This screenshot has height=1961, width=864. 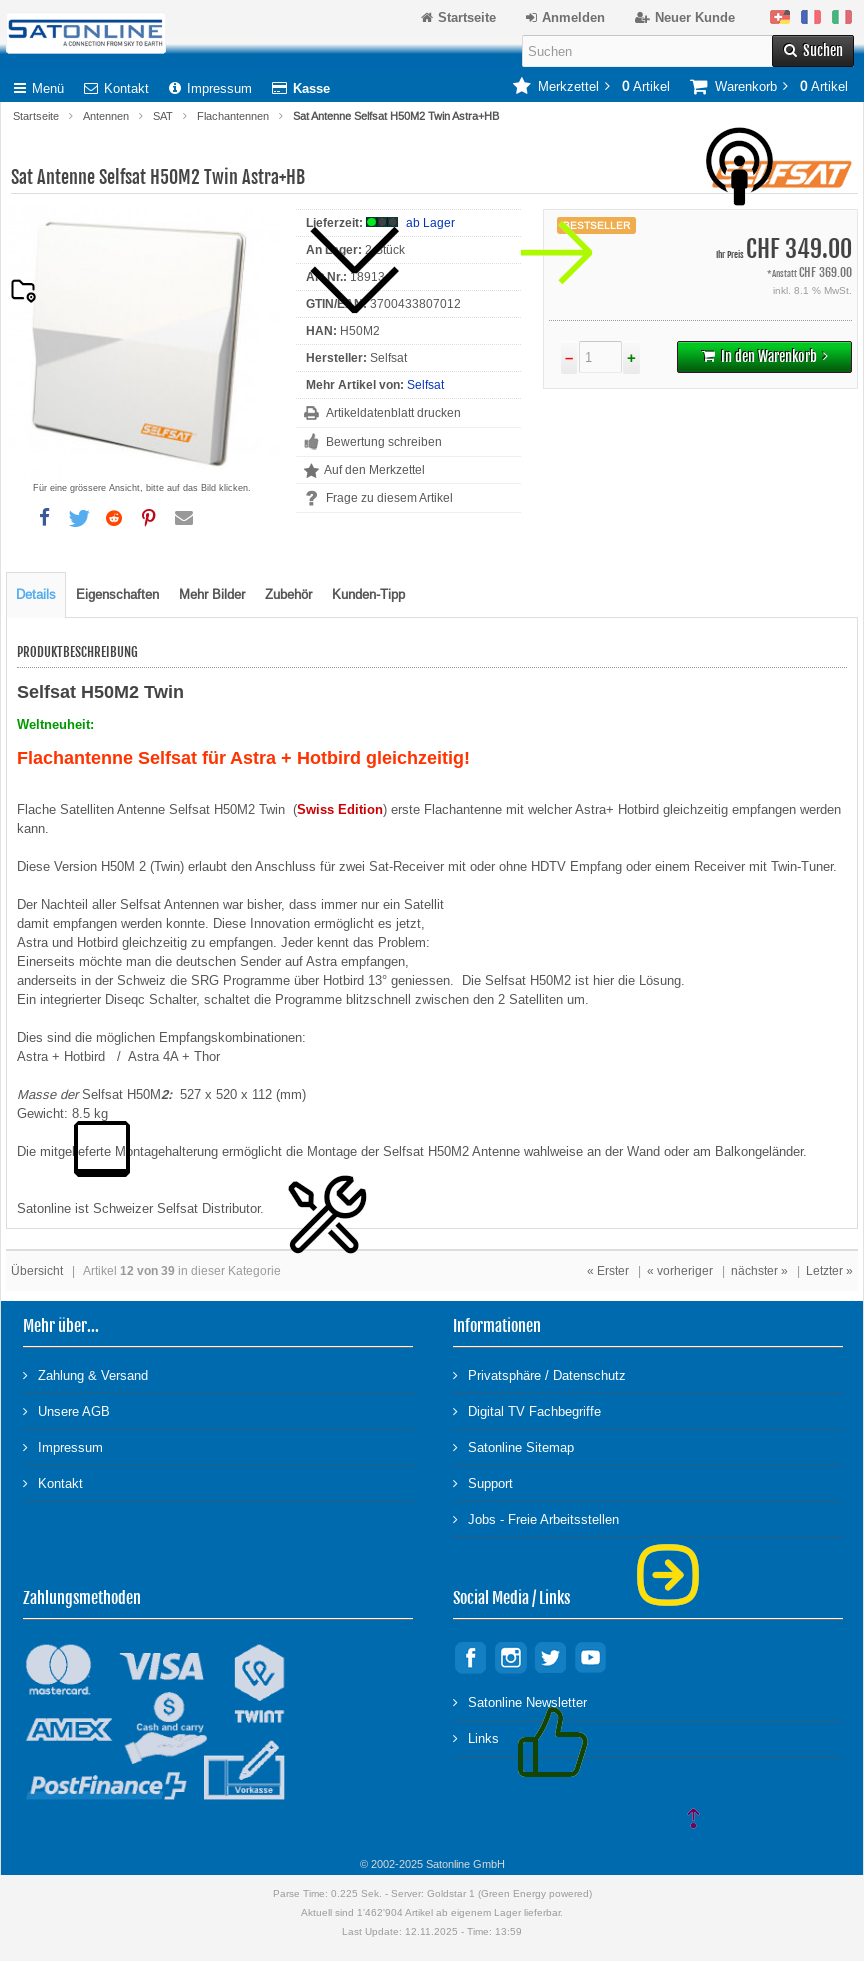 I want to click on expand collapsed content below, so click(x=358, y=273).